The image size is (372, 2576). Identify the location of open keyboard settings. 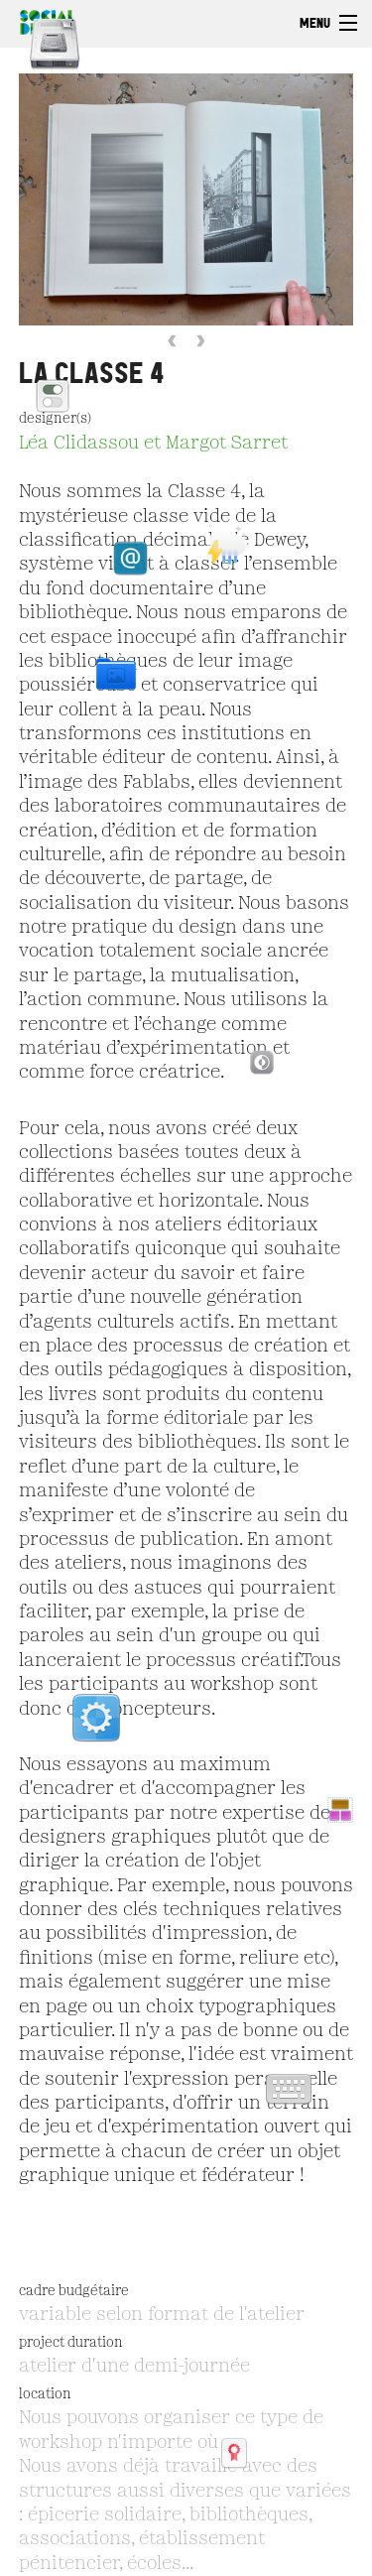
(289, 2089).